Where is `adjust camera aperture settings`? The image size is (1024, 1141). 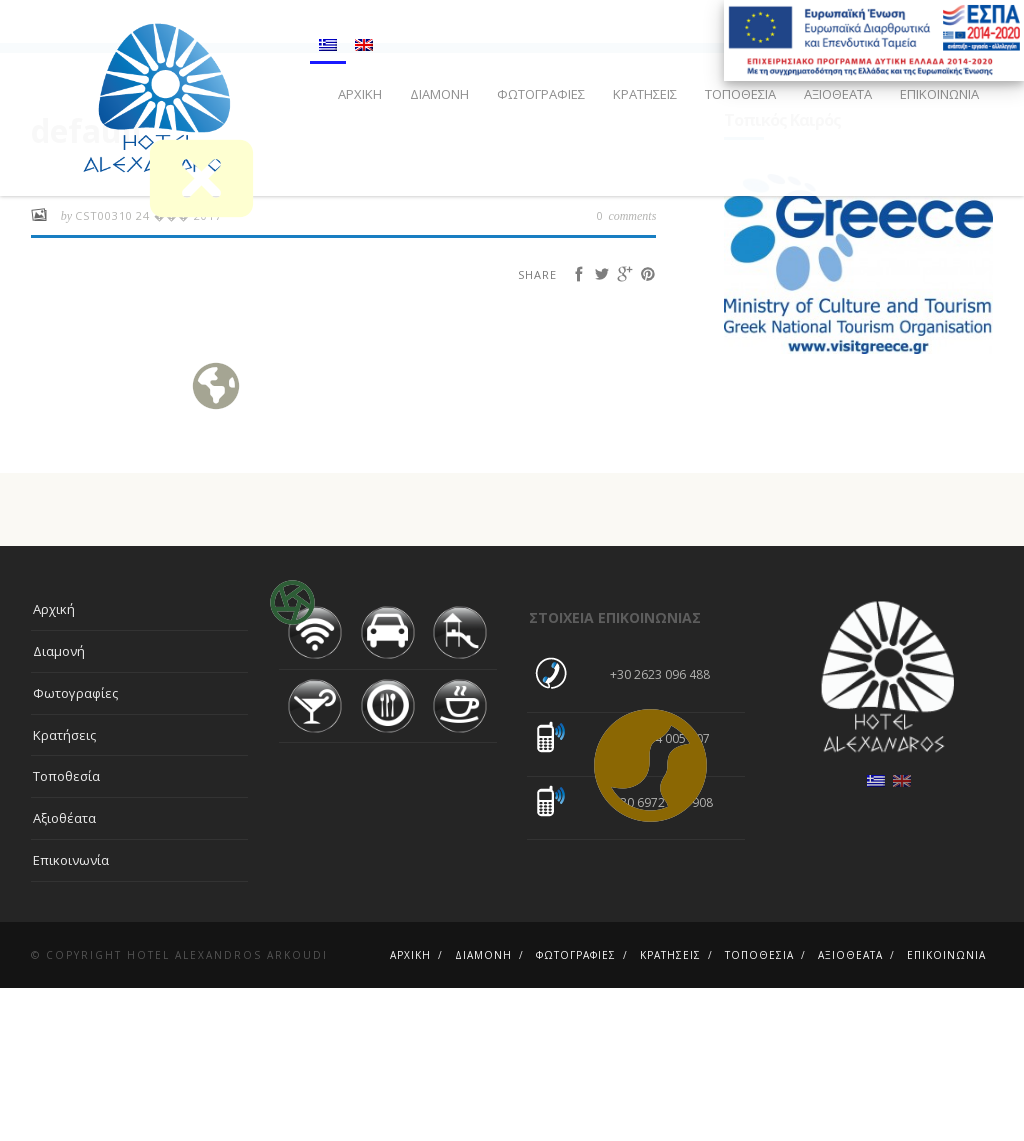 adjust camera aperture settings is located at coordinates (292, 602).